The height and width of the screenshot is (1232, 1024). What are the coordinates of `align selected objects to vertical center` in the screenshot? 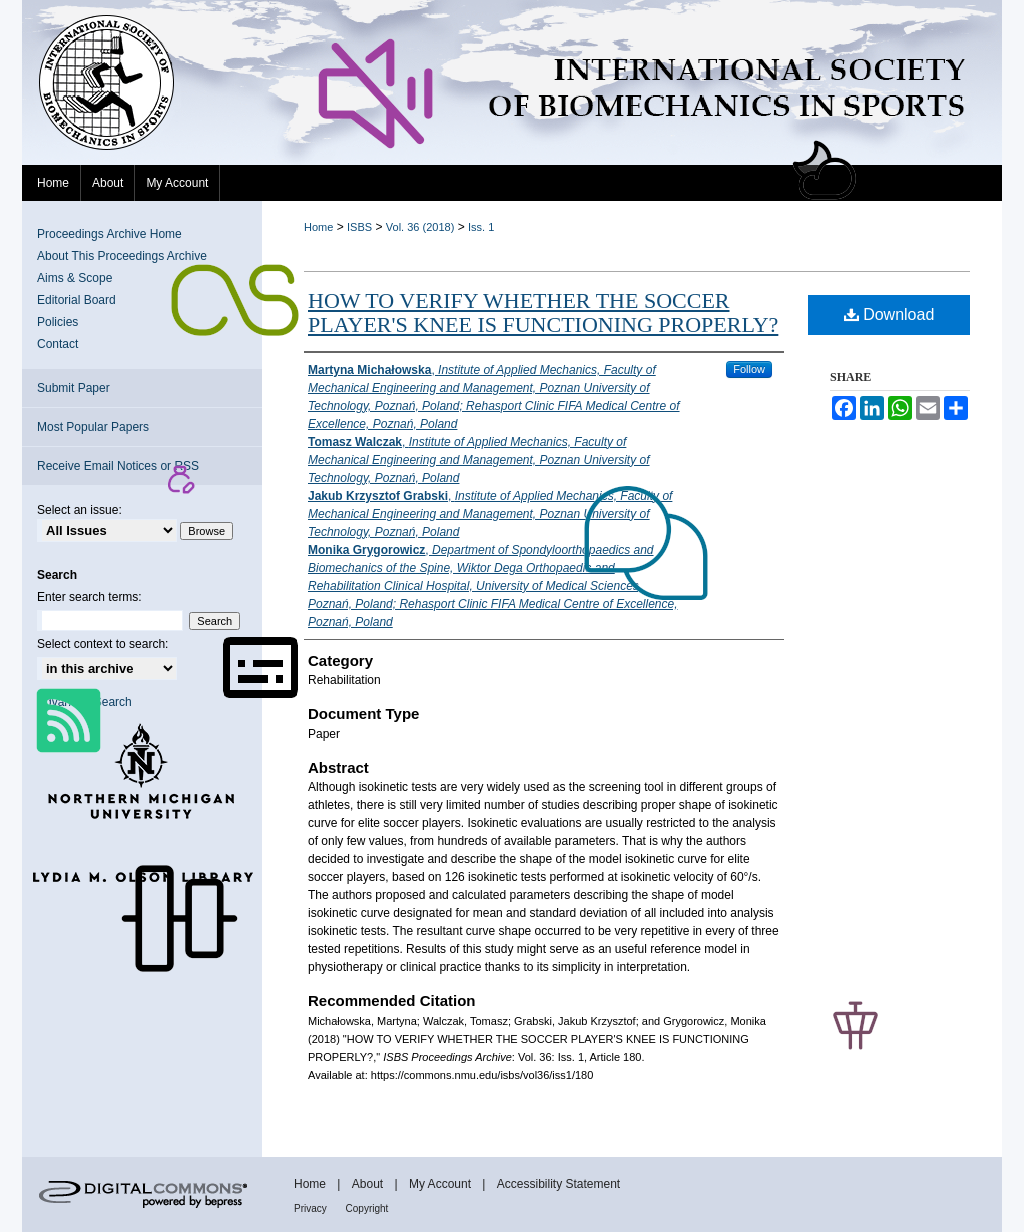 It's located at (179, 918).